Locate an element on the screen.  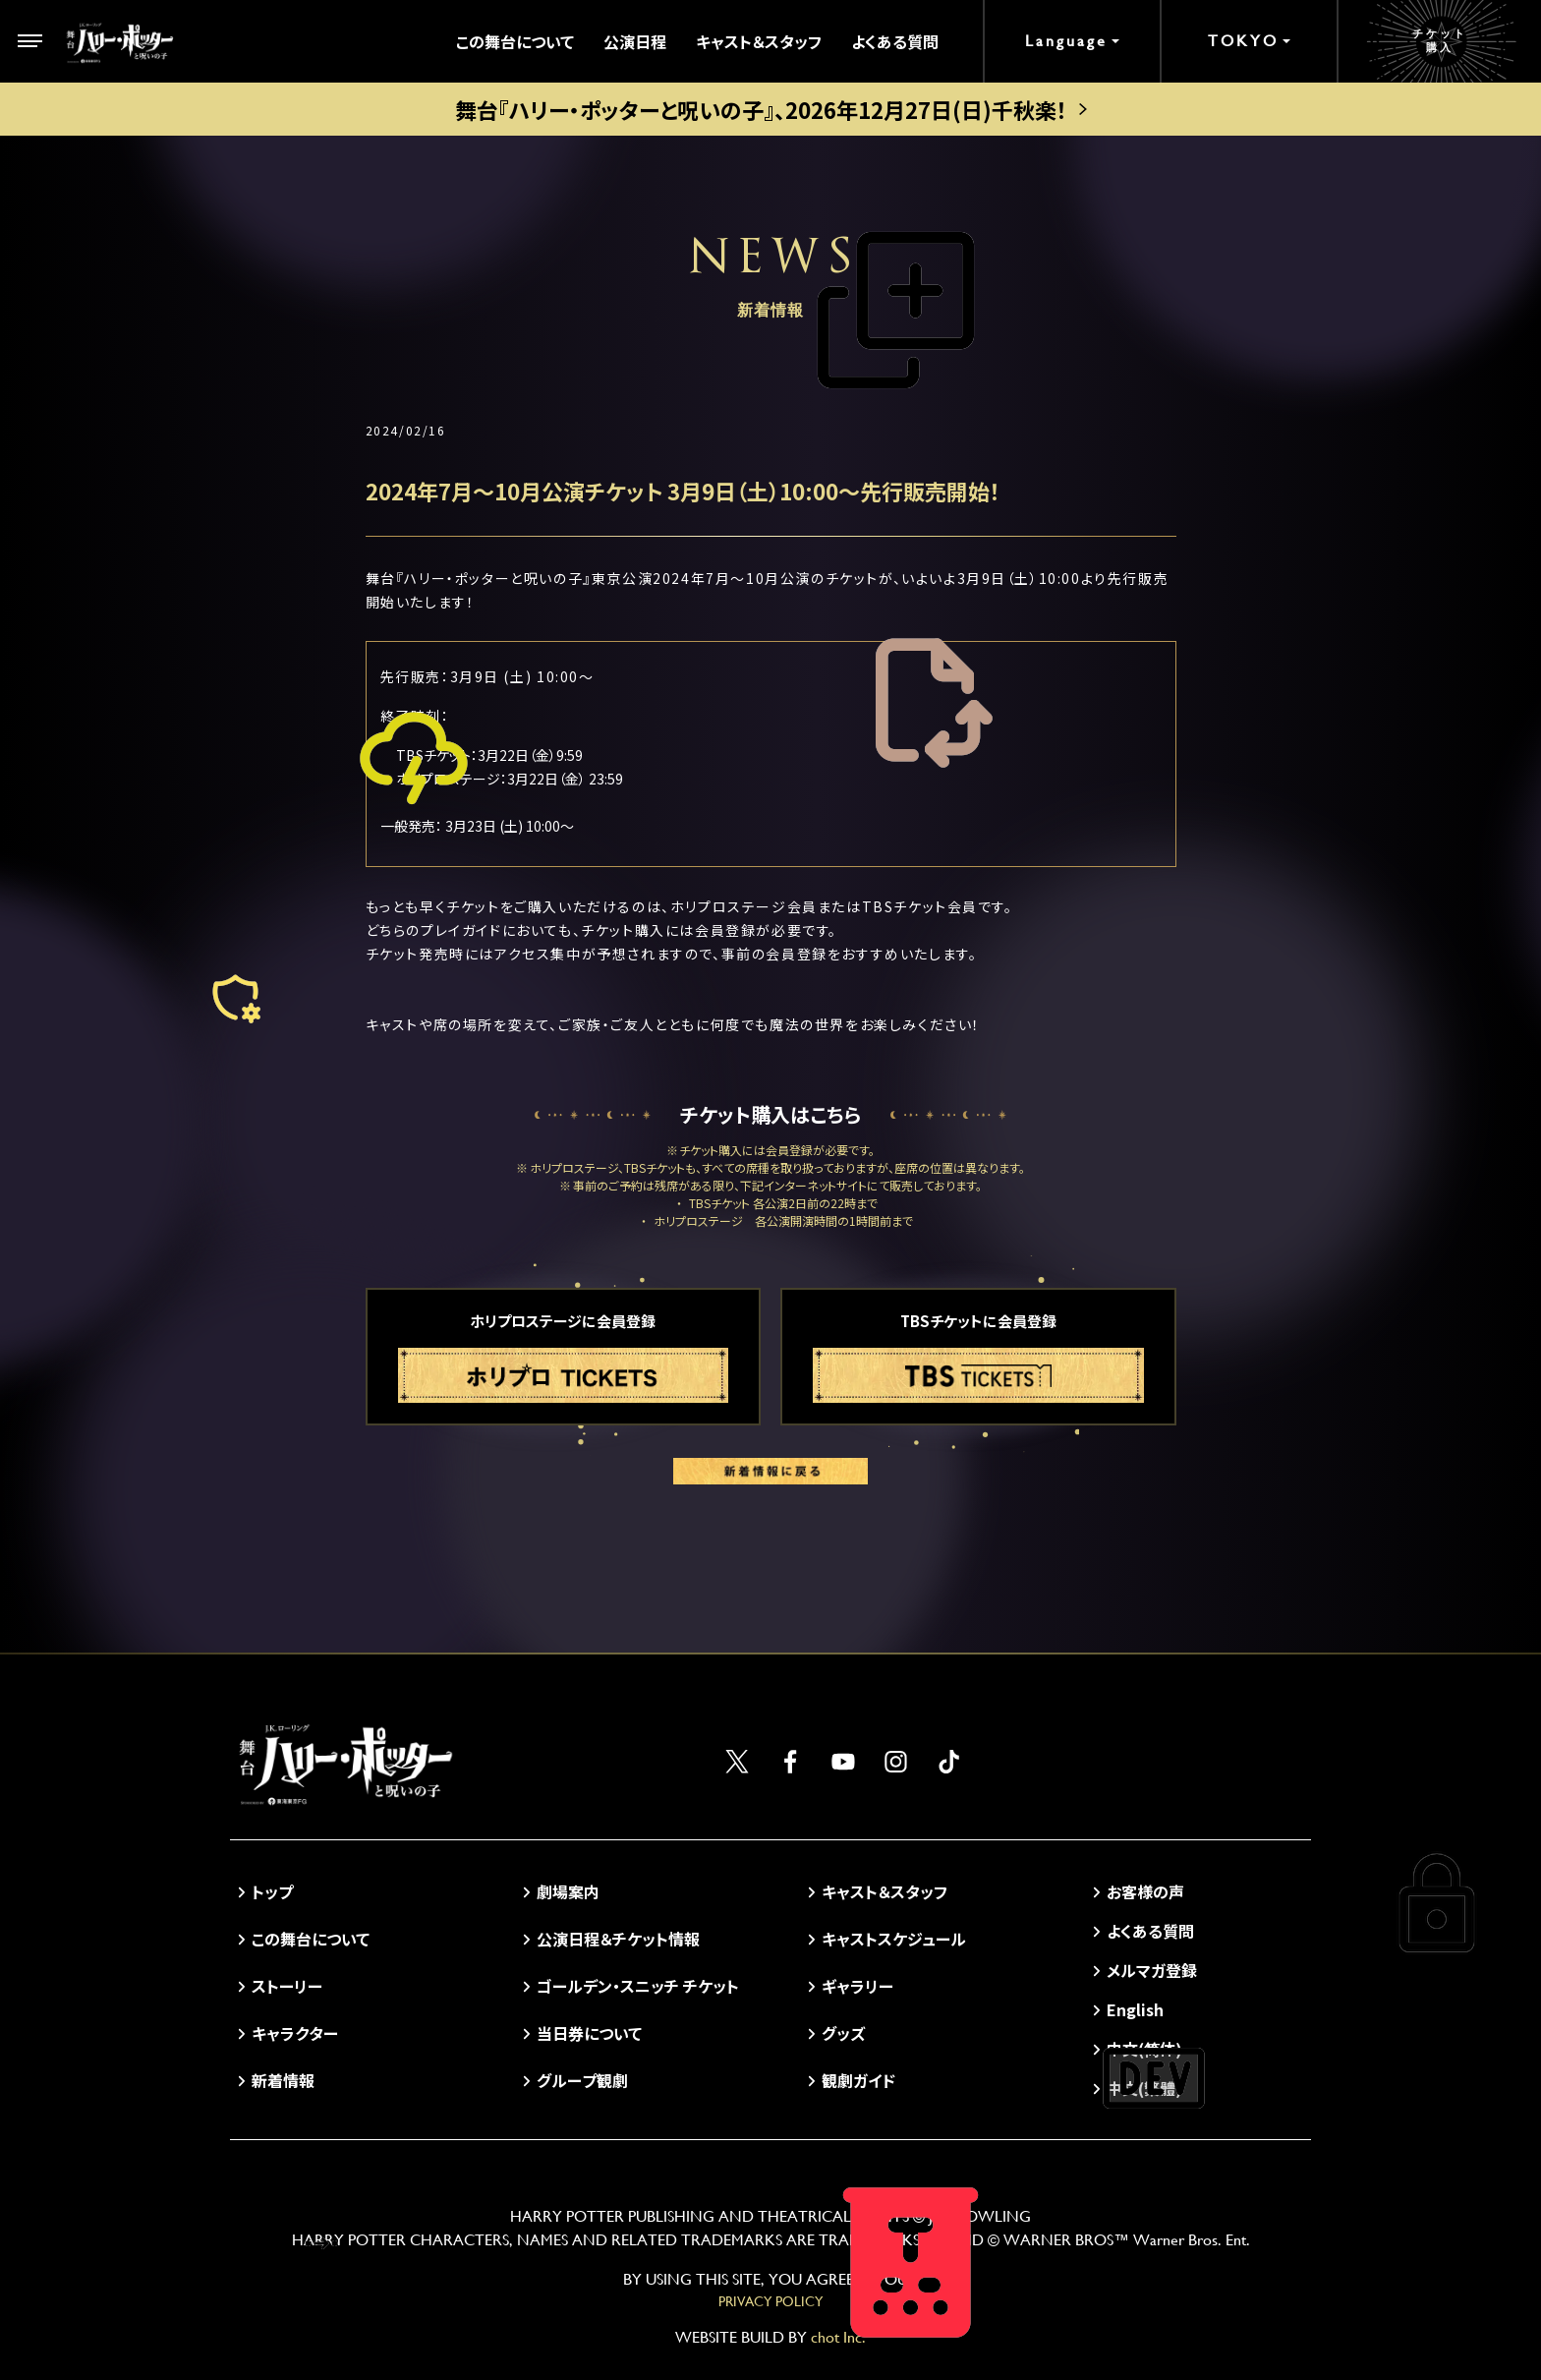
open citymapper for transit directions is located at coordinates (321, 2243).